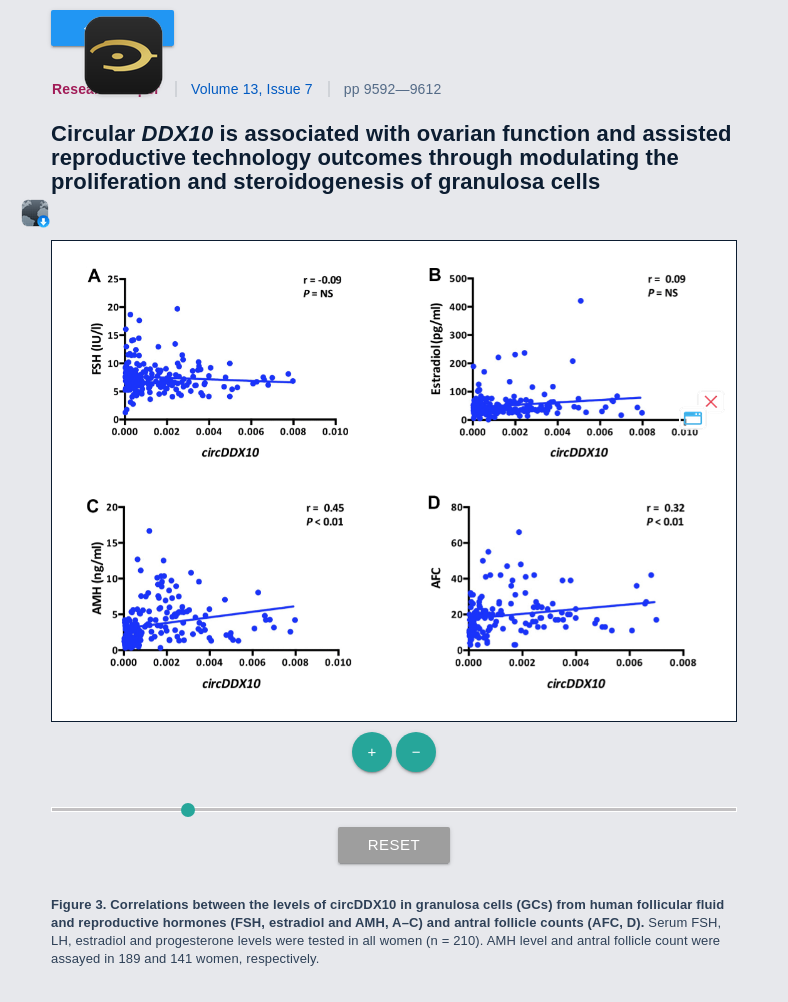 This screenshot has height=1002, width=788. What do you see at coordinates (702, 410) in the screenshot?
I see `close or shut down display` at bounding box center [702, 410].